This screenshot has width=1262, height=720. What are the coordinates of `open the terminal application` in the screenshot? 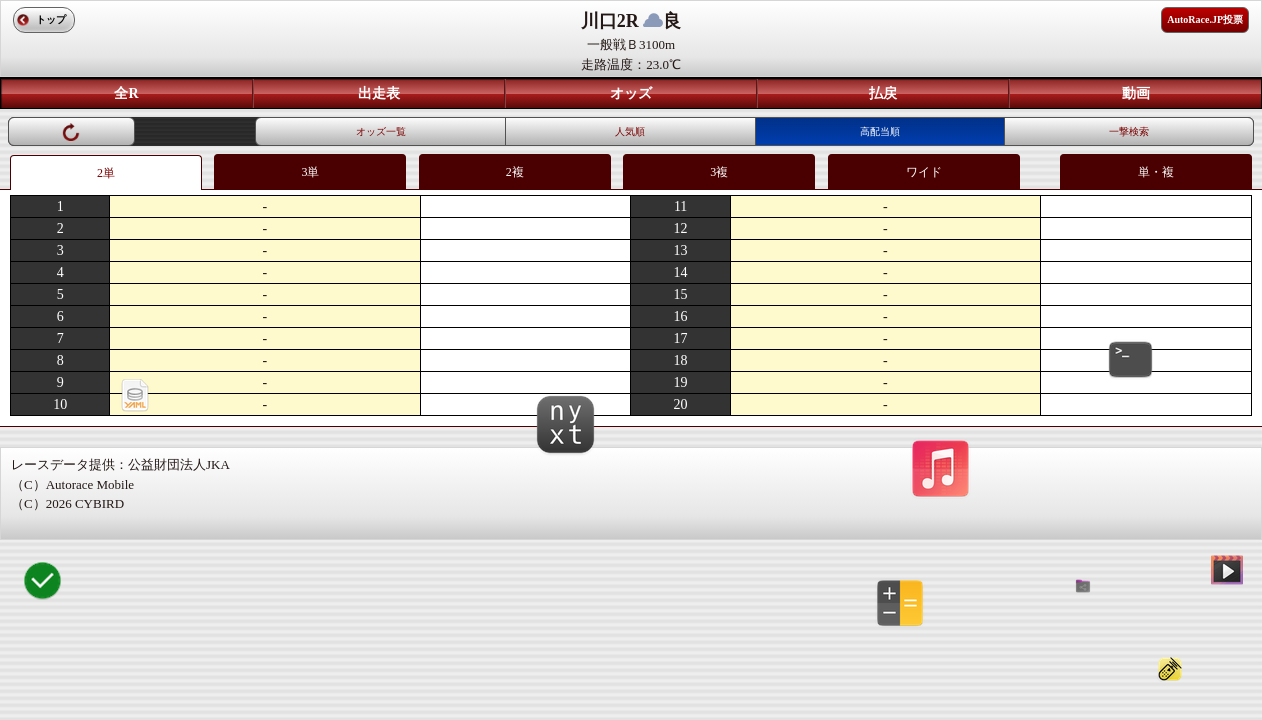 It's located at (1130, 359).